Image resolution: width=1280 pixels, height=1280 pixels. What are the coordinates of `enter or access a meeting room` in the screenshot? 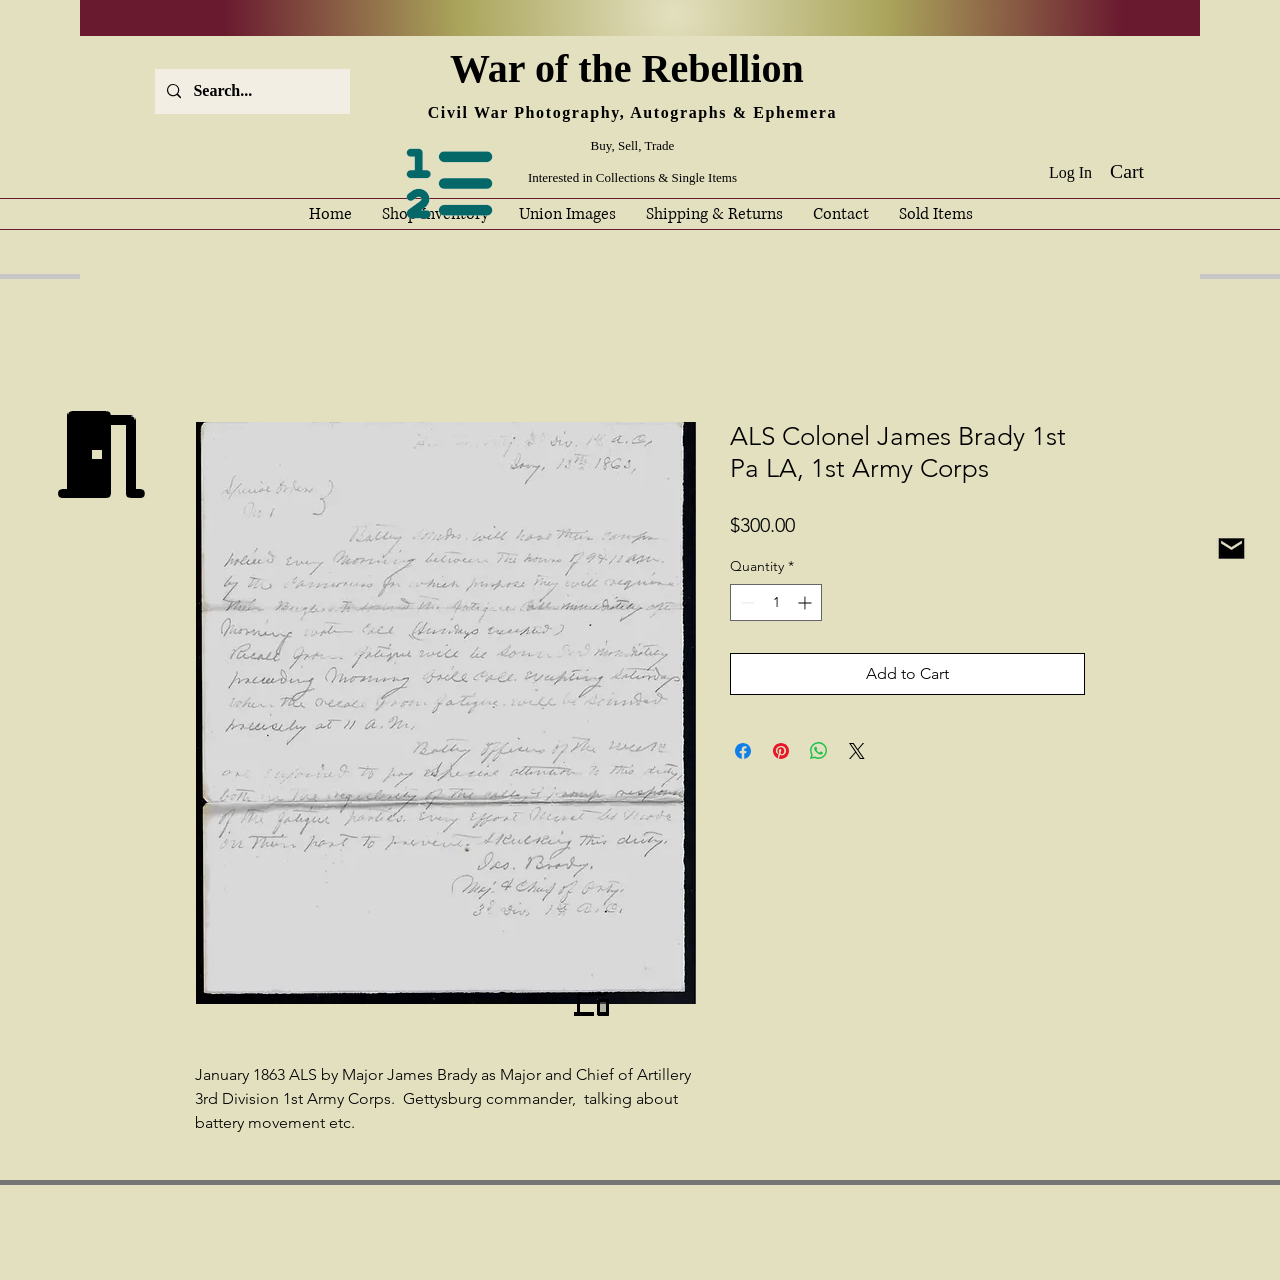 It's located at (101, 454).